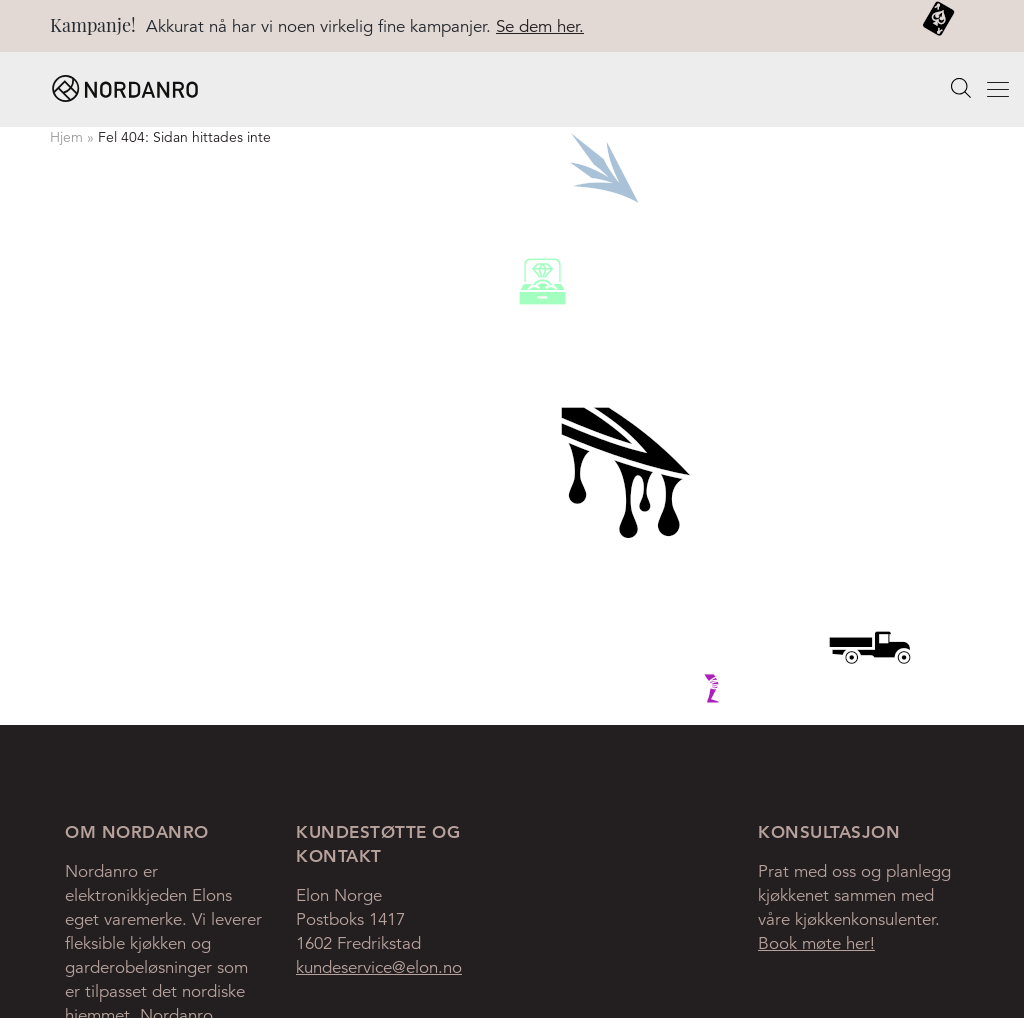  What do you see at coordinates (938, 18) in the screenshot?
I see `ace of spades playing card` at bounding box center [938, 18].